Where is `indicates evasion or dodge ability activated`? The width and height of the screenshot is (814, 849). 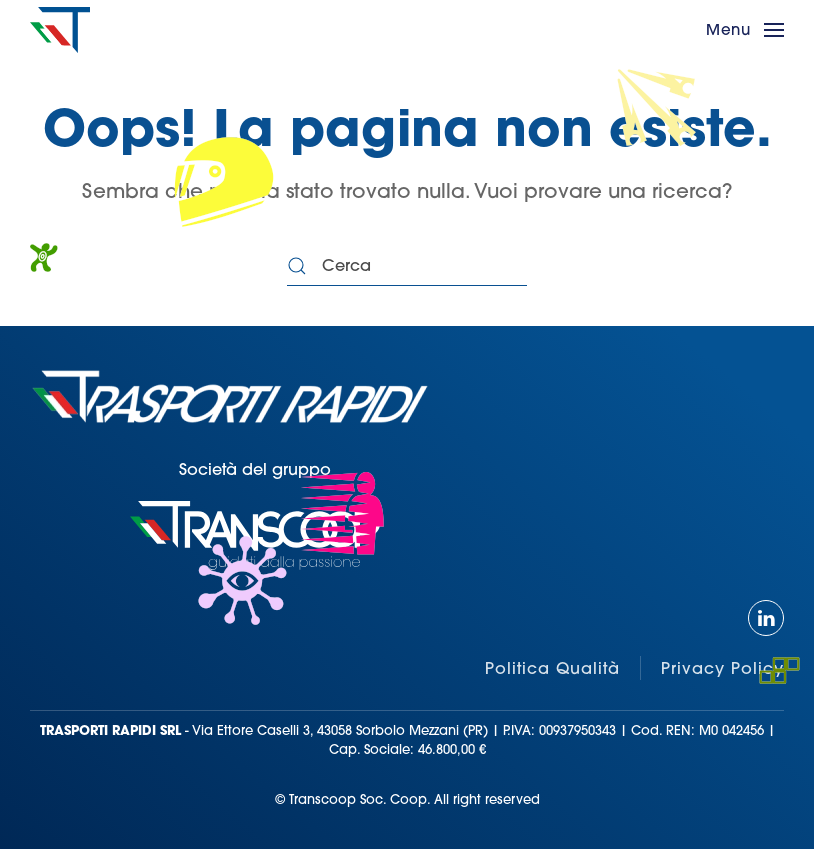
indicates evasion or dodge ability activated is located at coordinates (342, 513).